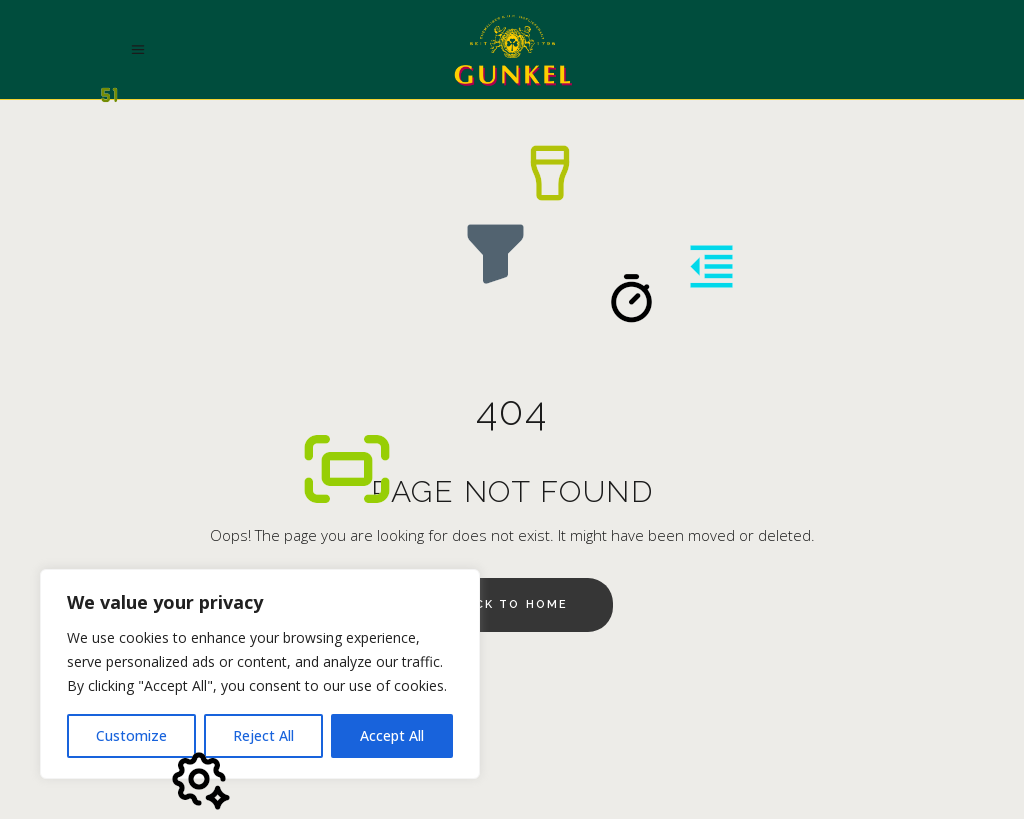 Image resolution: width=1024 pixels, height=819 pixels. I want to click on start or stop a timer, so click(631, 299).